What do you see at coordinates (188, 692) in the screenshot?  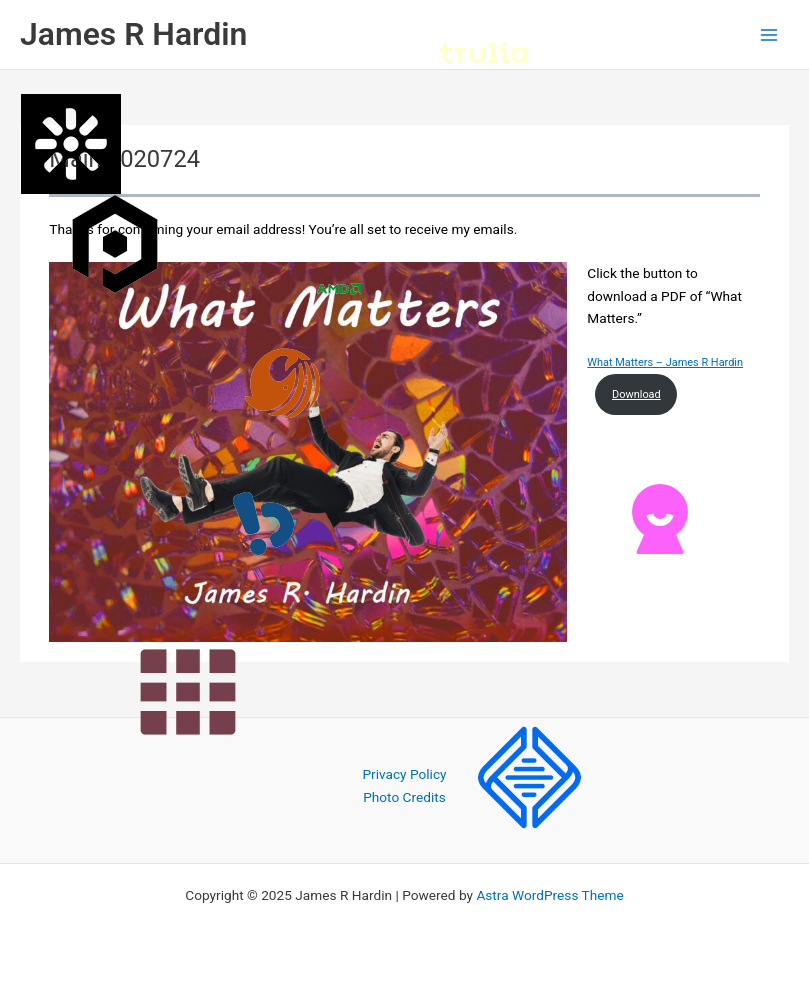 I see `switch to grid view layout` at bounding box center [188, 692].